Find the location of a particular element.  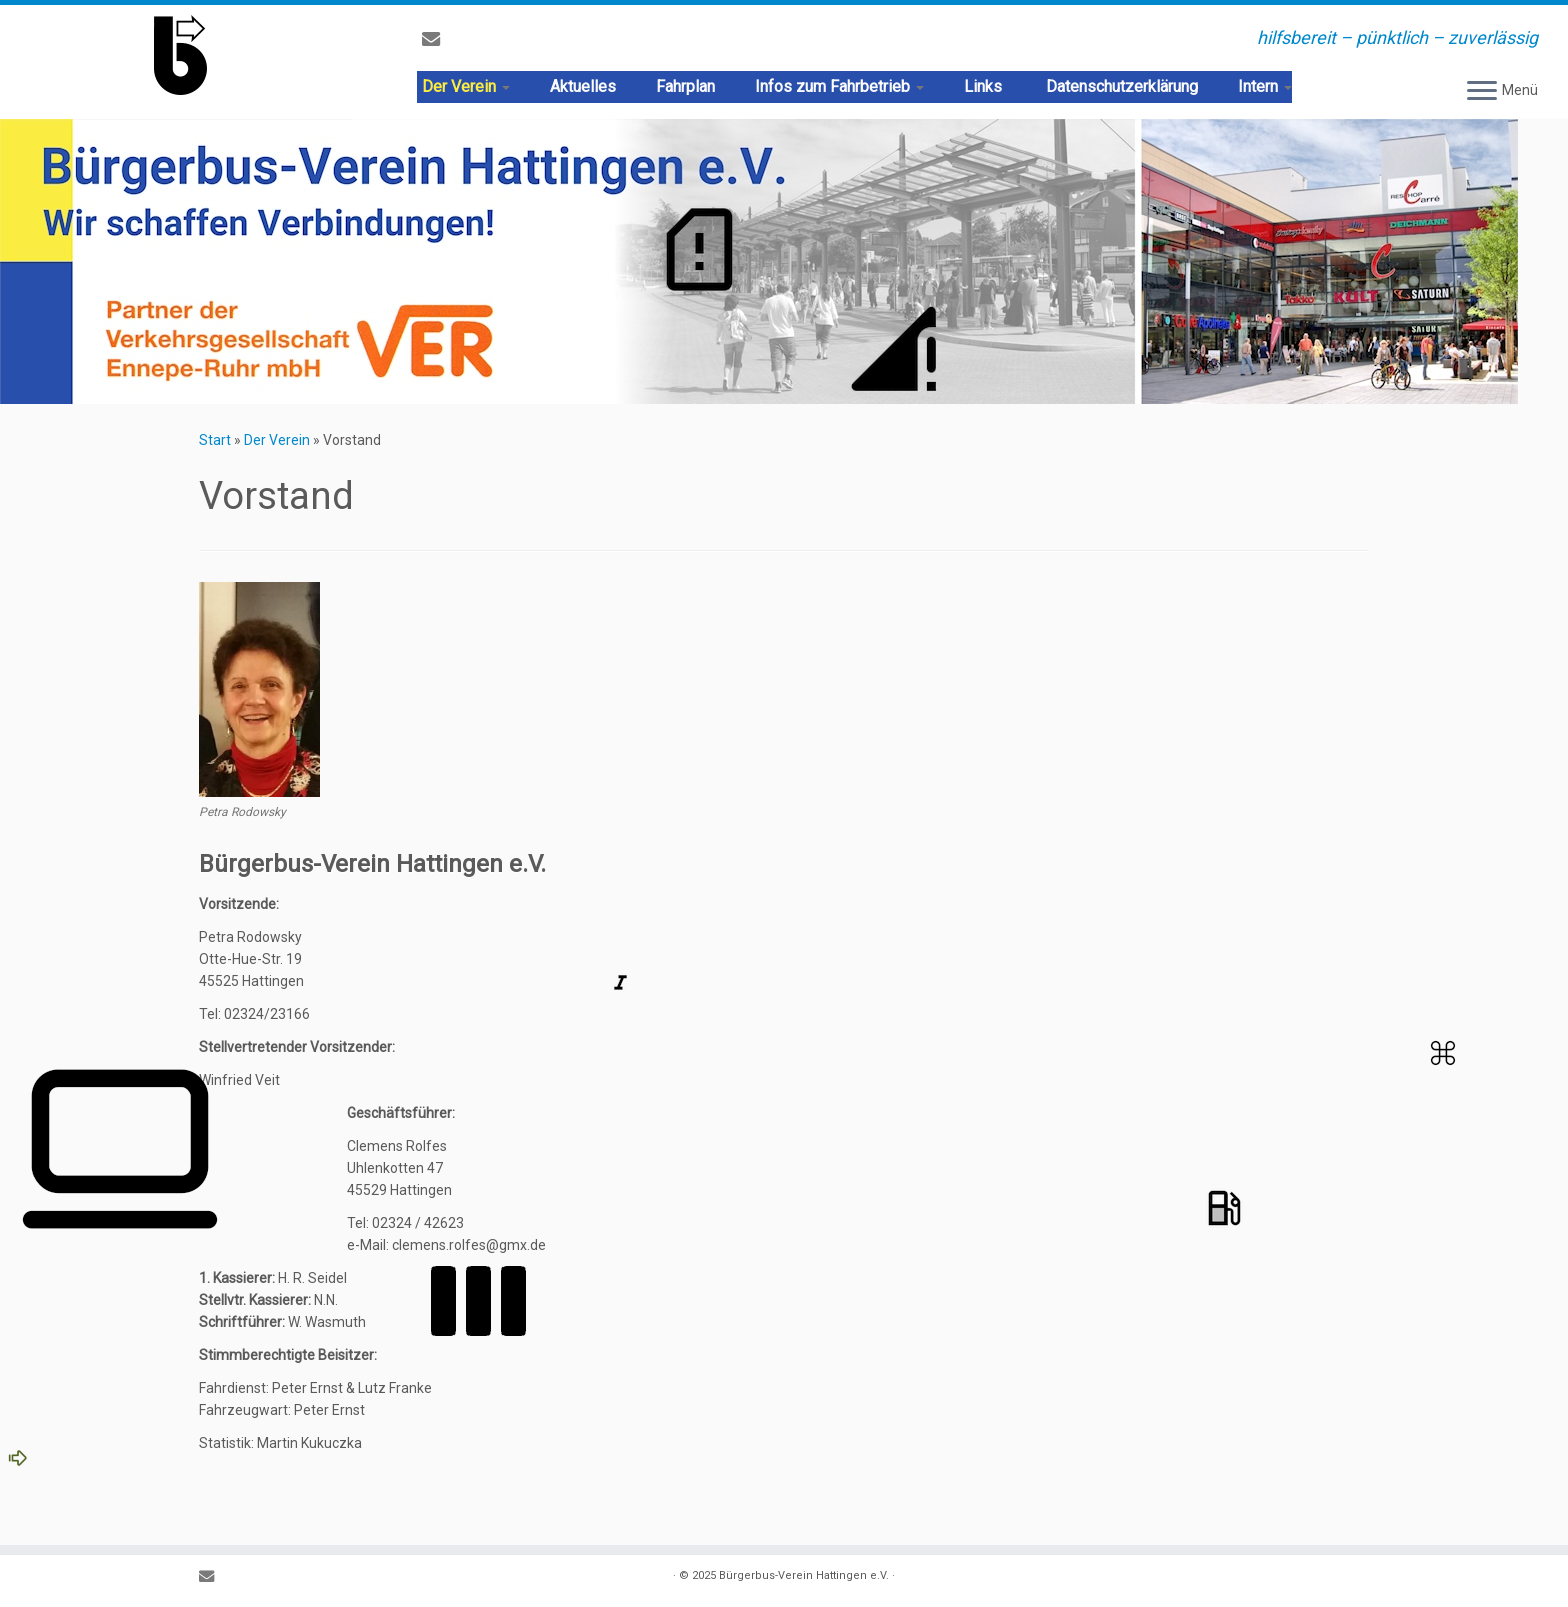

sd card storage warning or error is located at coordinates (699, 249).